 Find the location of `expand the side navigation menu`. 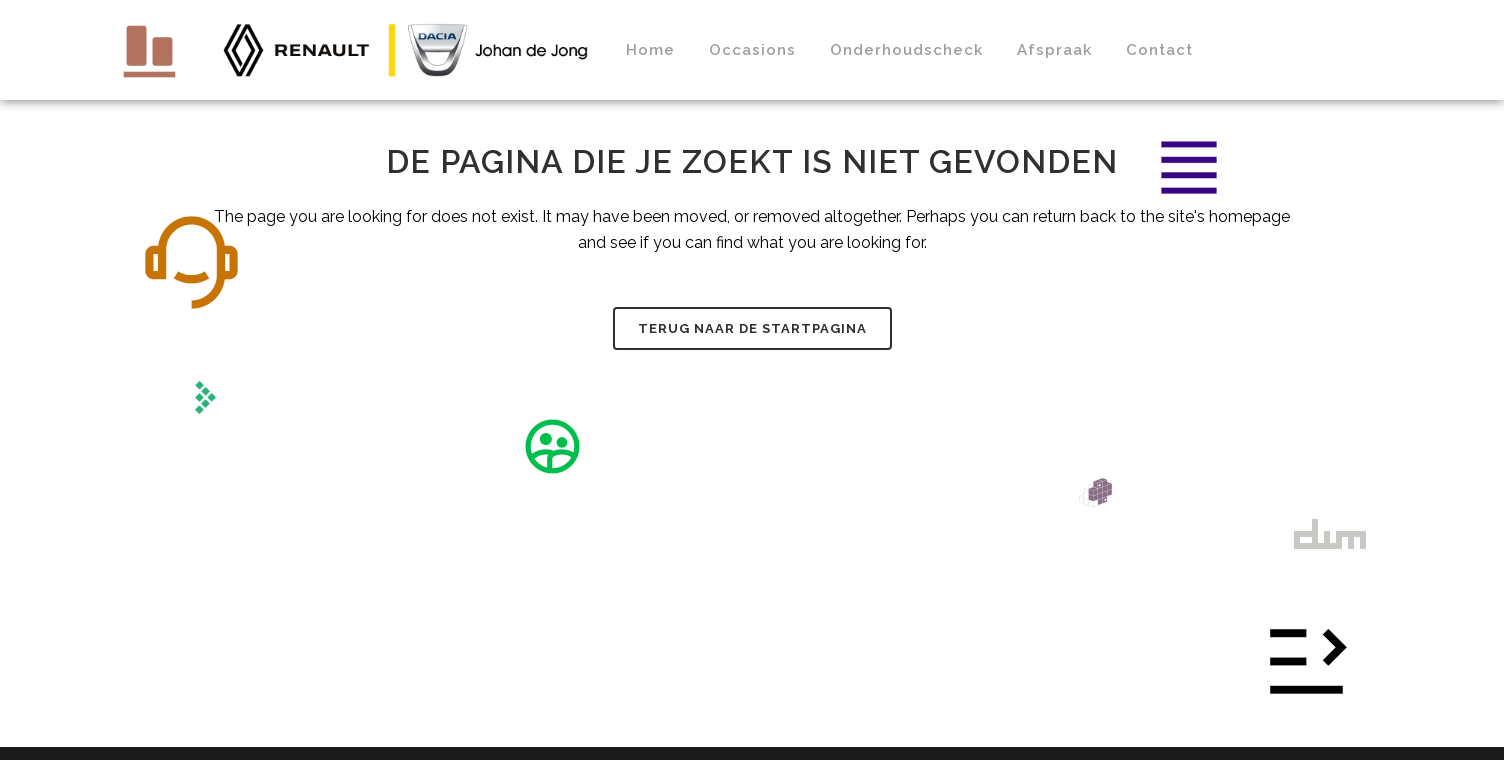

expand the side navigation menu is located at coordinates (1306, 661).